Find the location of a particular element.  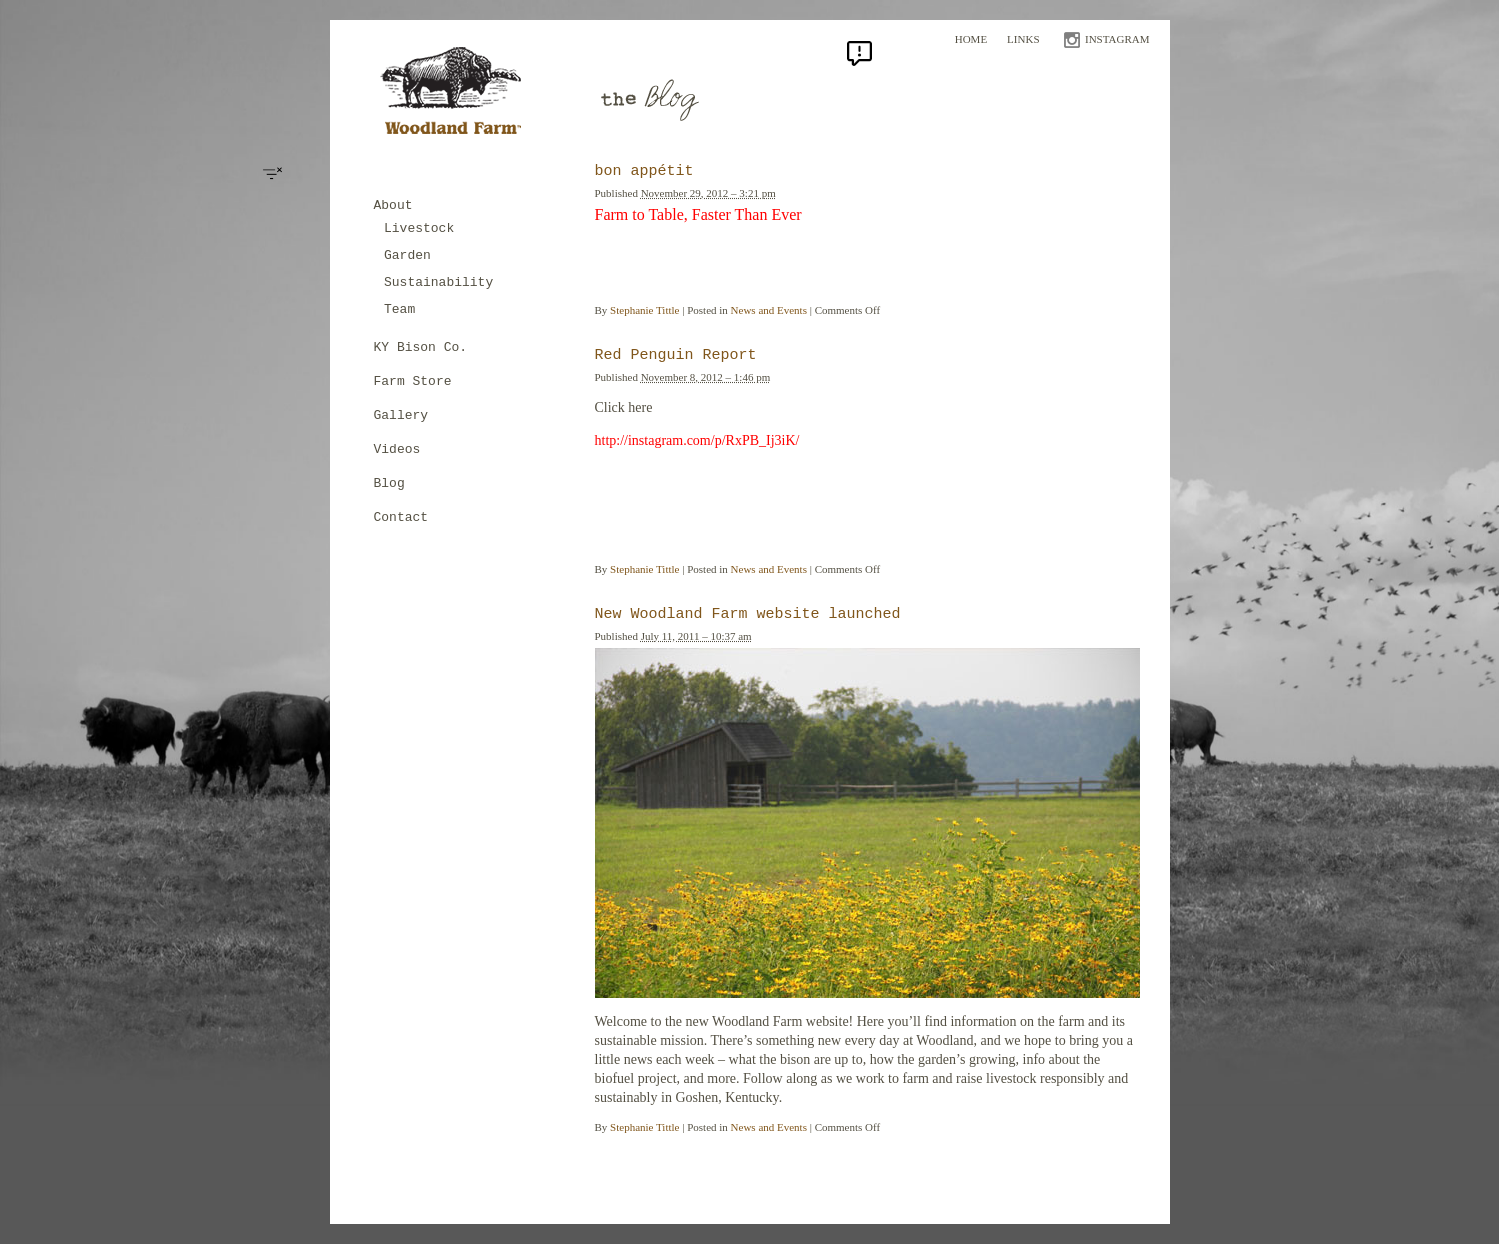

clear all active filters is located at coordinates (272, 174).